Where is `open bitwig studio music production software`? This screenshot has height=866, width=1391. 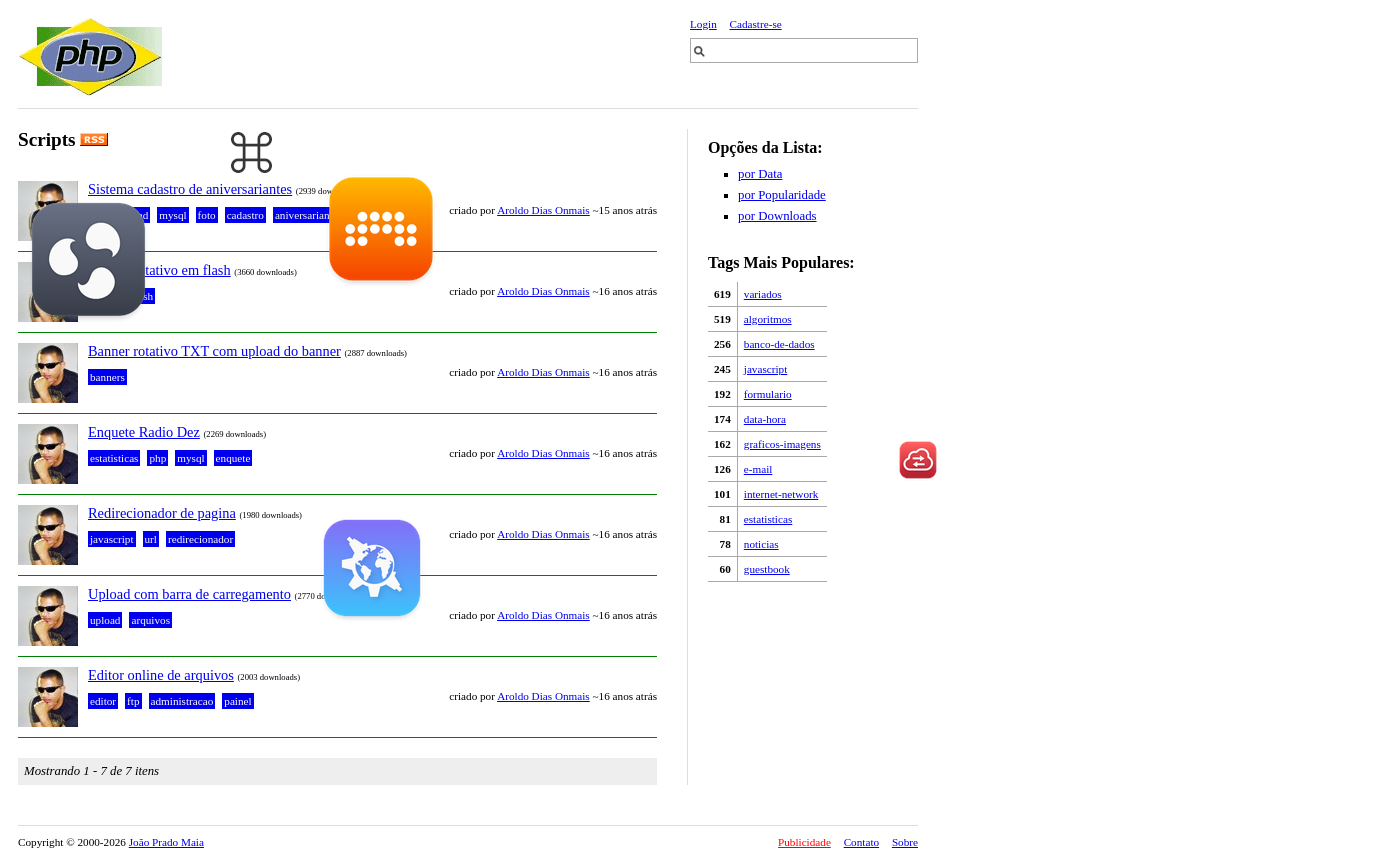
open bitwig studio music production software is located at coordinates (381, 229).